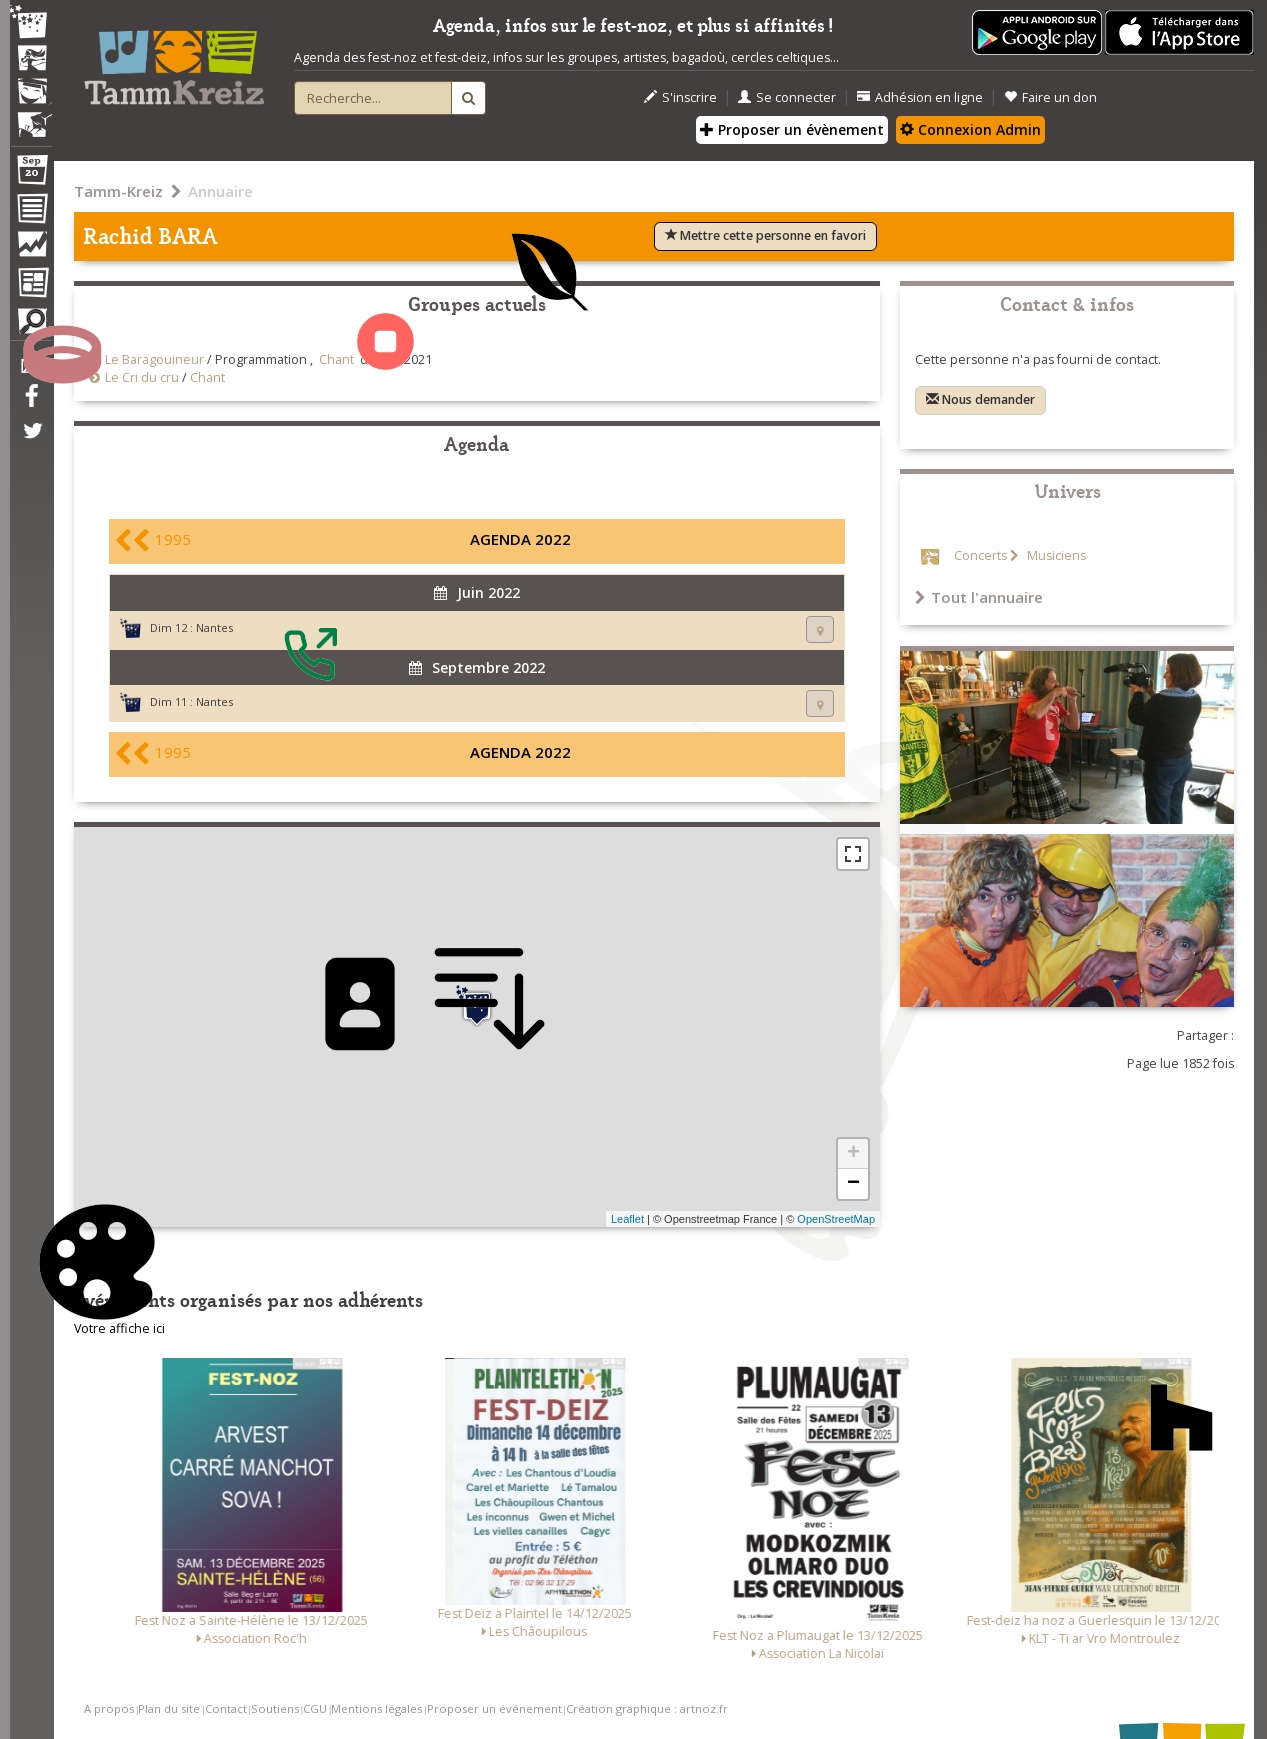 This screenshot has width=1267, height=1739. Describe the element at coordinates (97, 1262) in the screenshot. I see `open color picker or theme settings` at that location.